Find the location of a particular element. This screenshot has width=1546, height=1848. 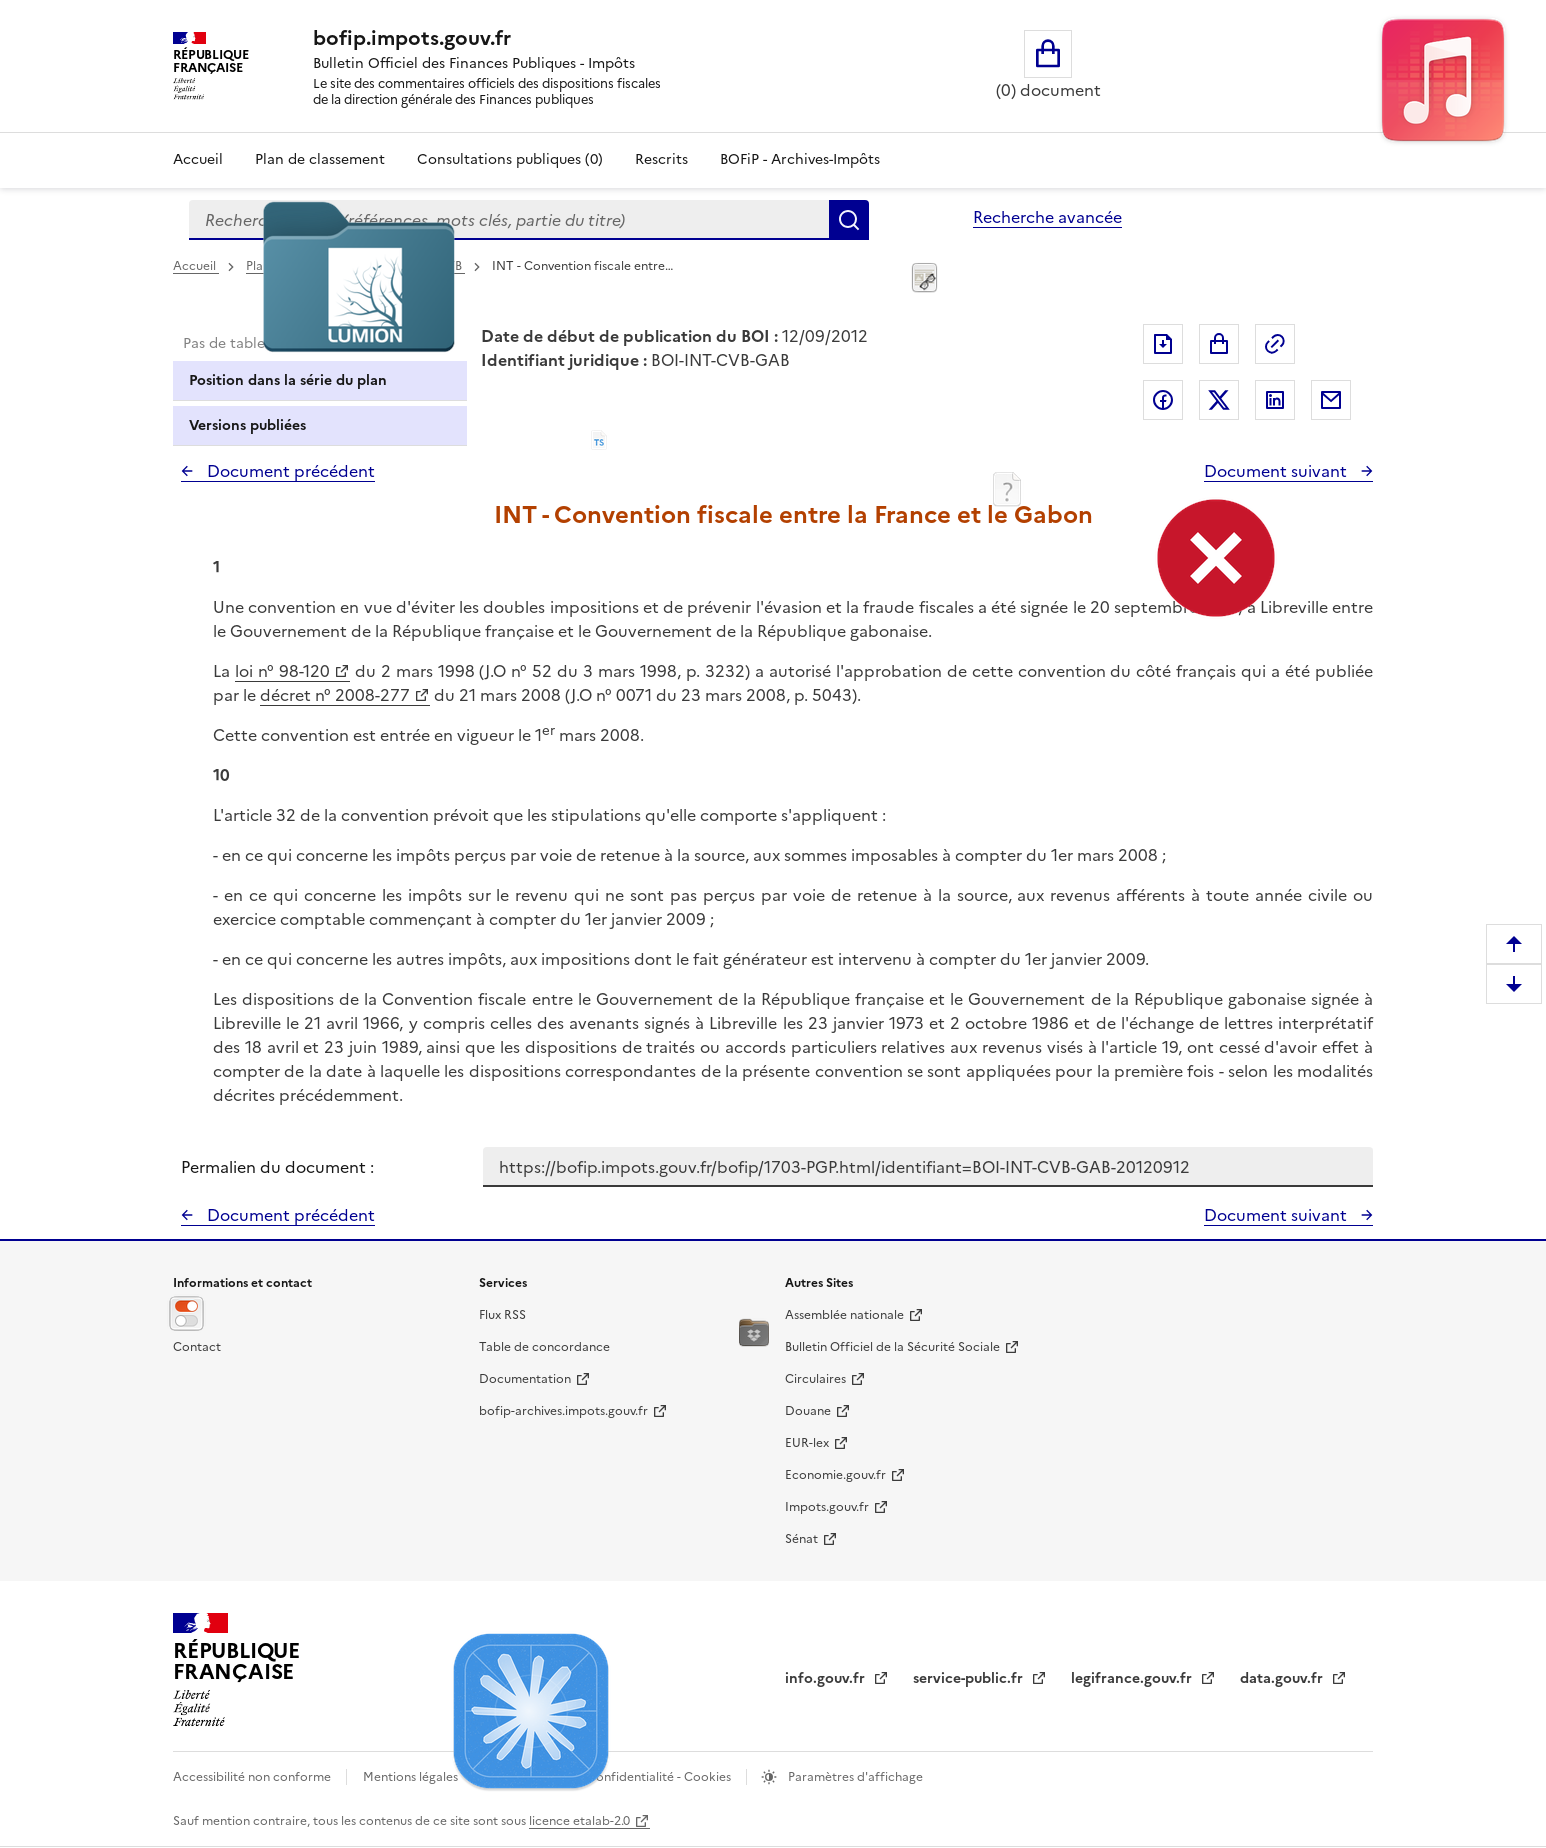

a typescript source code file is located at coordinates (599, 440).